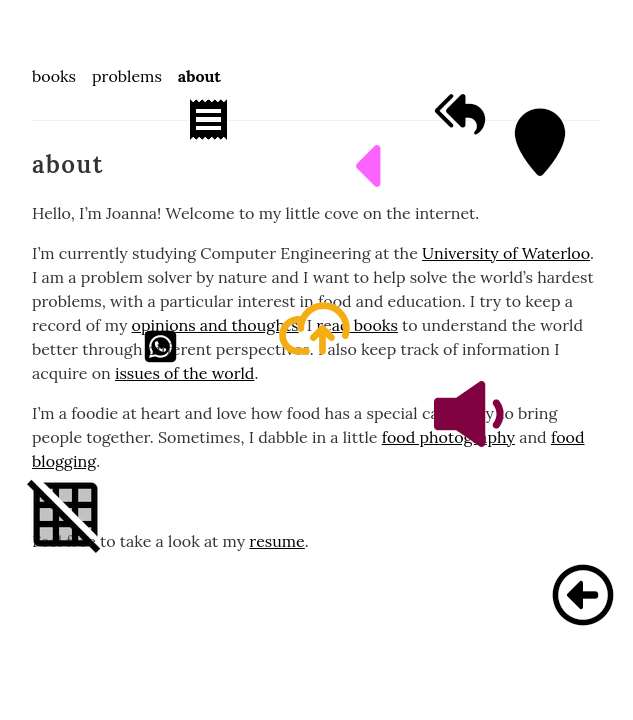 This screenshot has height=720, width=633. What do you see at coordinates (314, 328) in the screenshot?
I see `upload file to cloud storage` at bounding box center [314, 328].